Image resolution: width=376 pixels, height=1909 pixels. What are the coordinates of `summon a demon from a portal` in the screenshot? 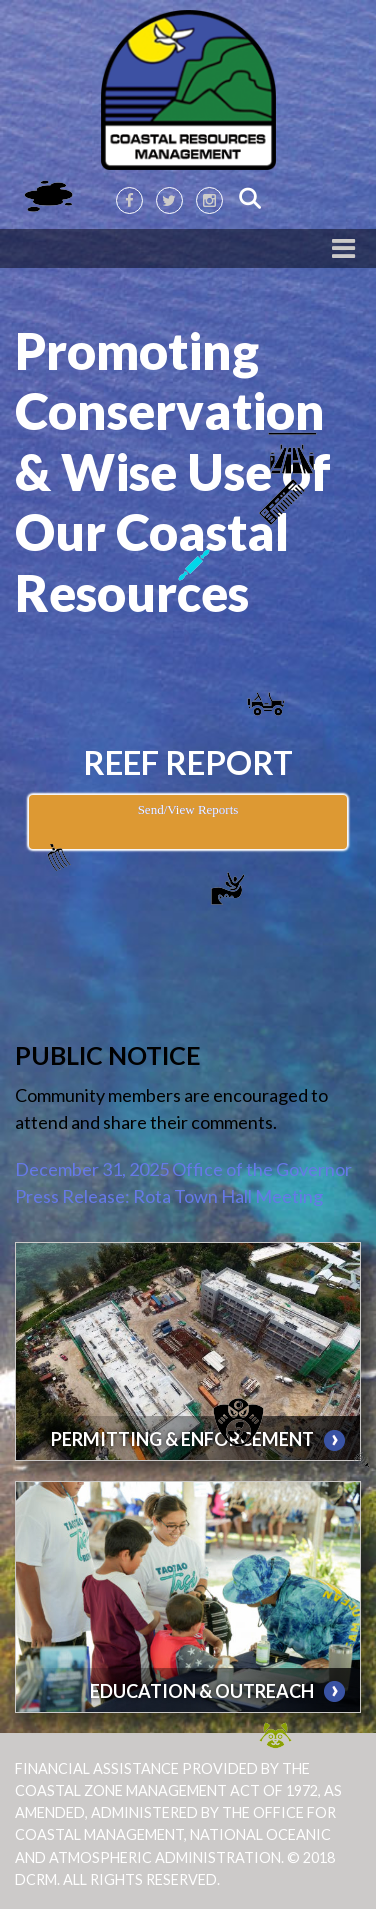 It's located at (228, 888).